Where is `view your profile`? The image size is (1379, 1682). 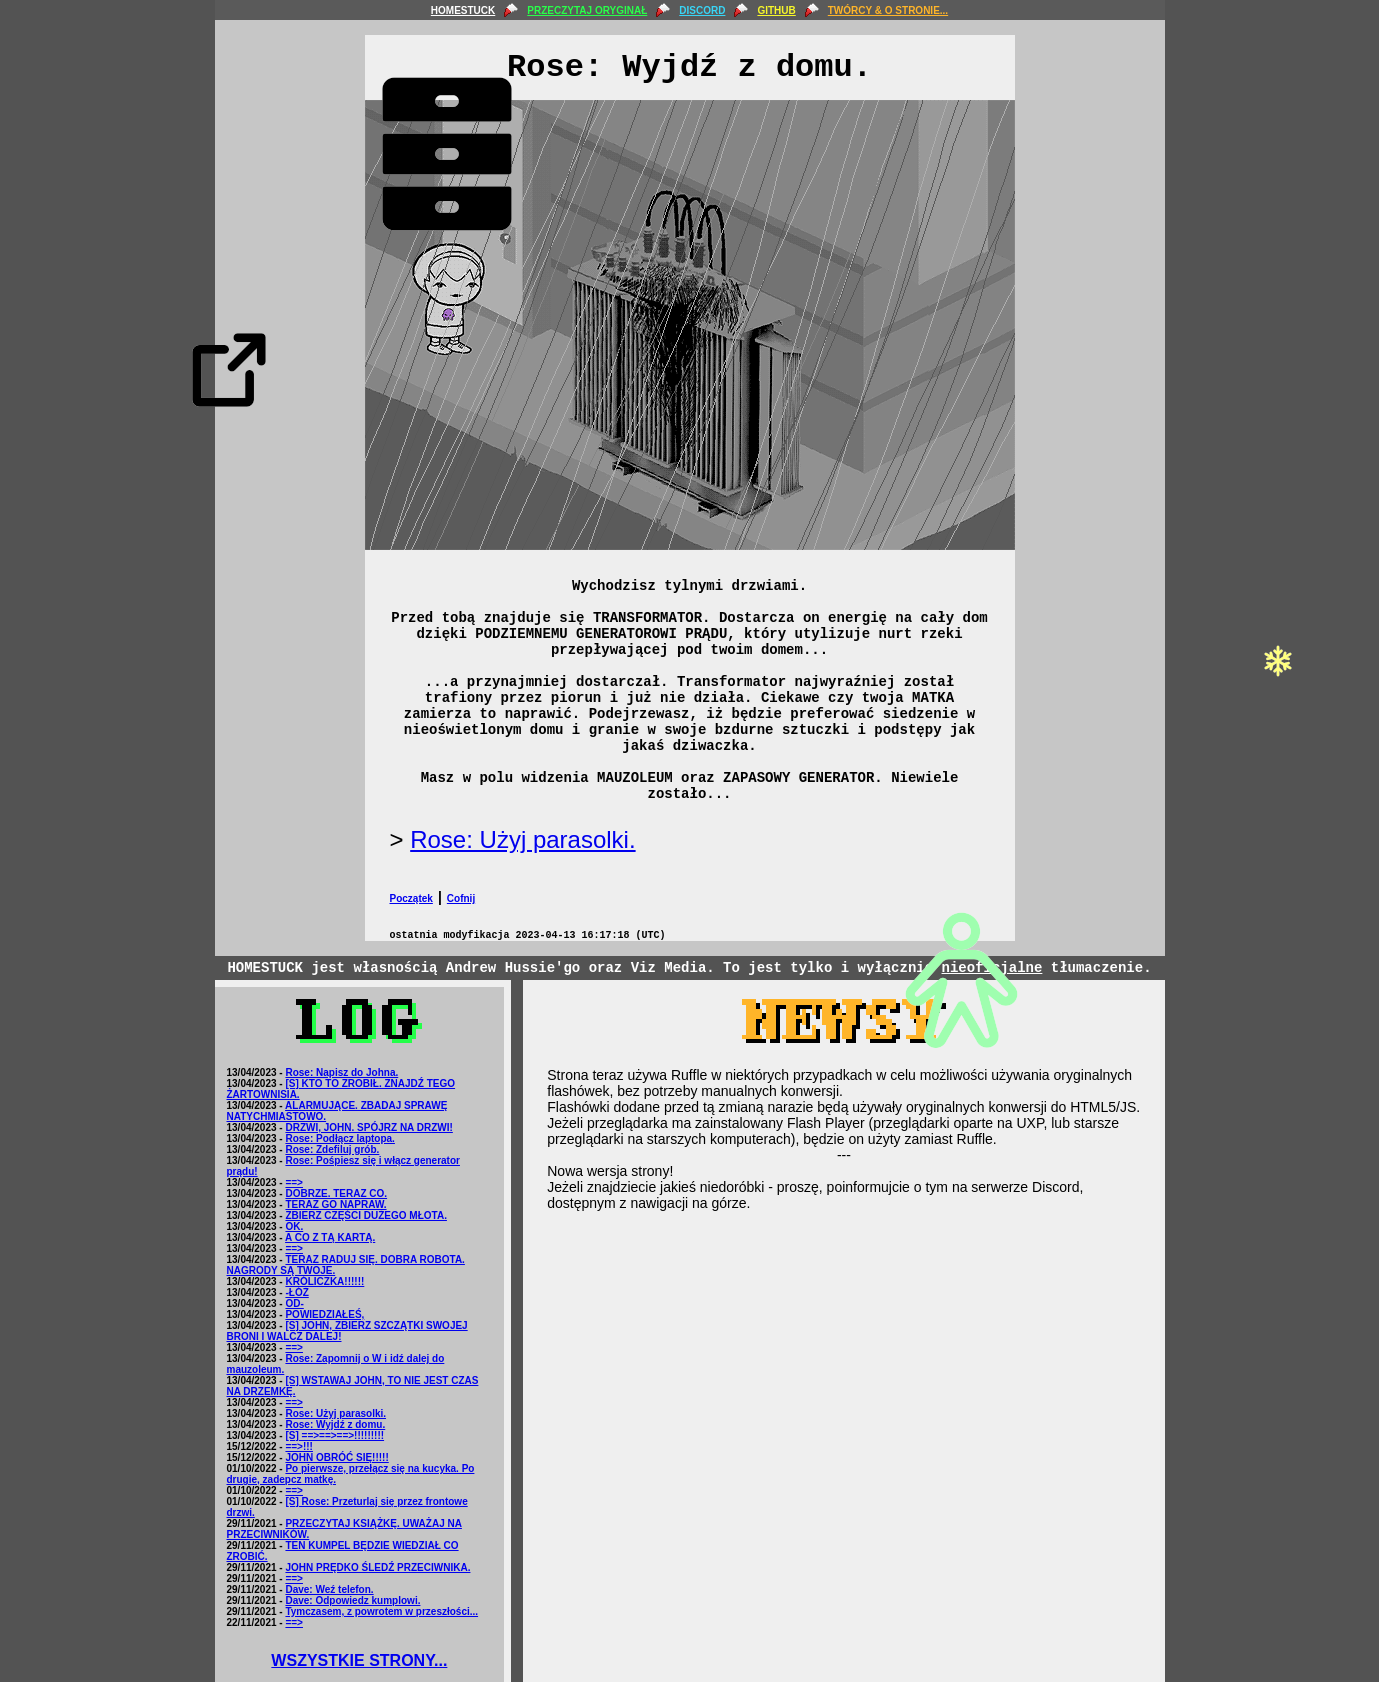
view your profile is located at coordinates (961, 982).